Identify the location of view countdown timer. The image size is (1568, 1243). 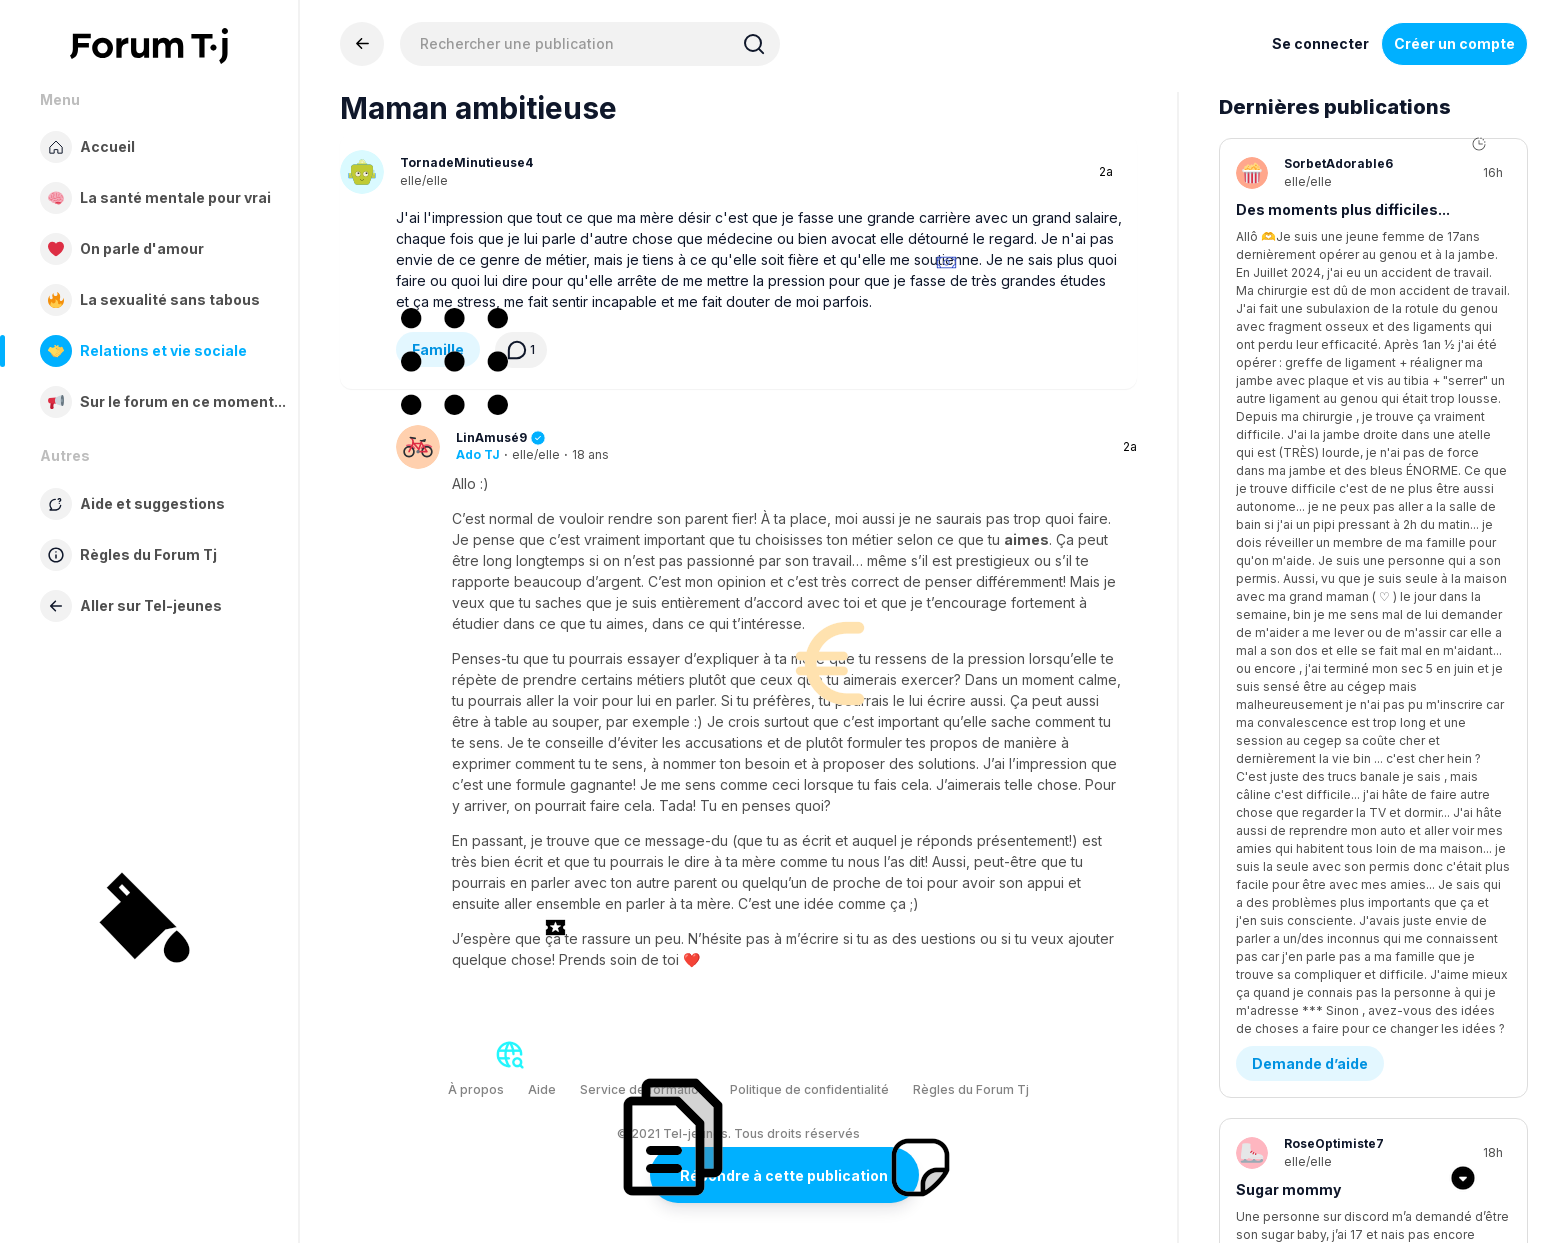
(1479, 144).